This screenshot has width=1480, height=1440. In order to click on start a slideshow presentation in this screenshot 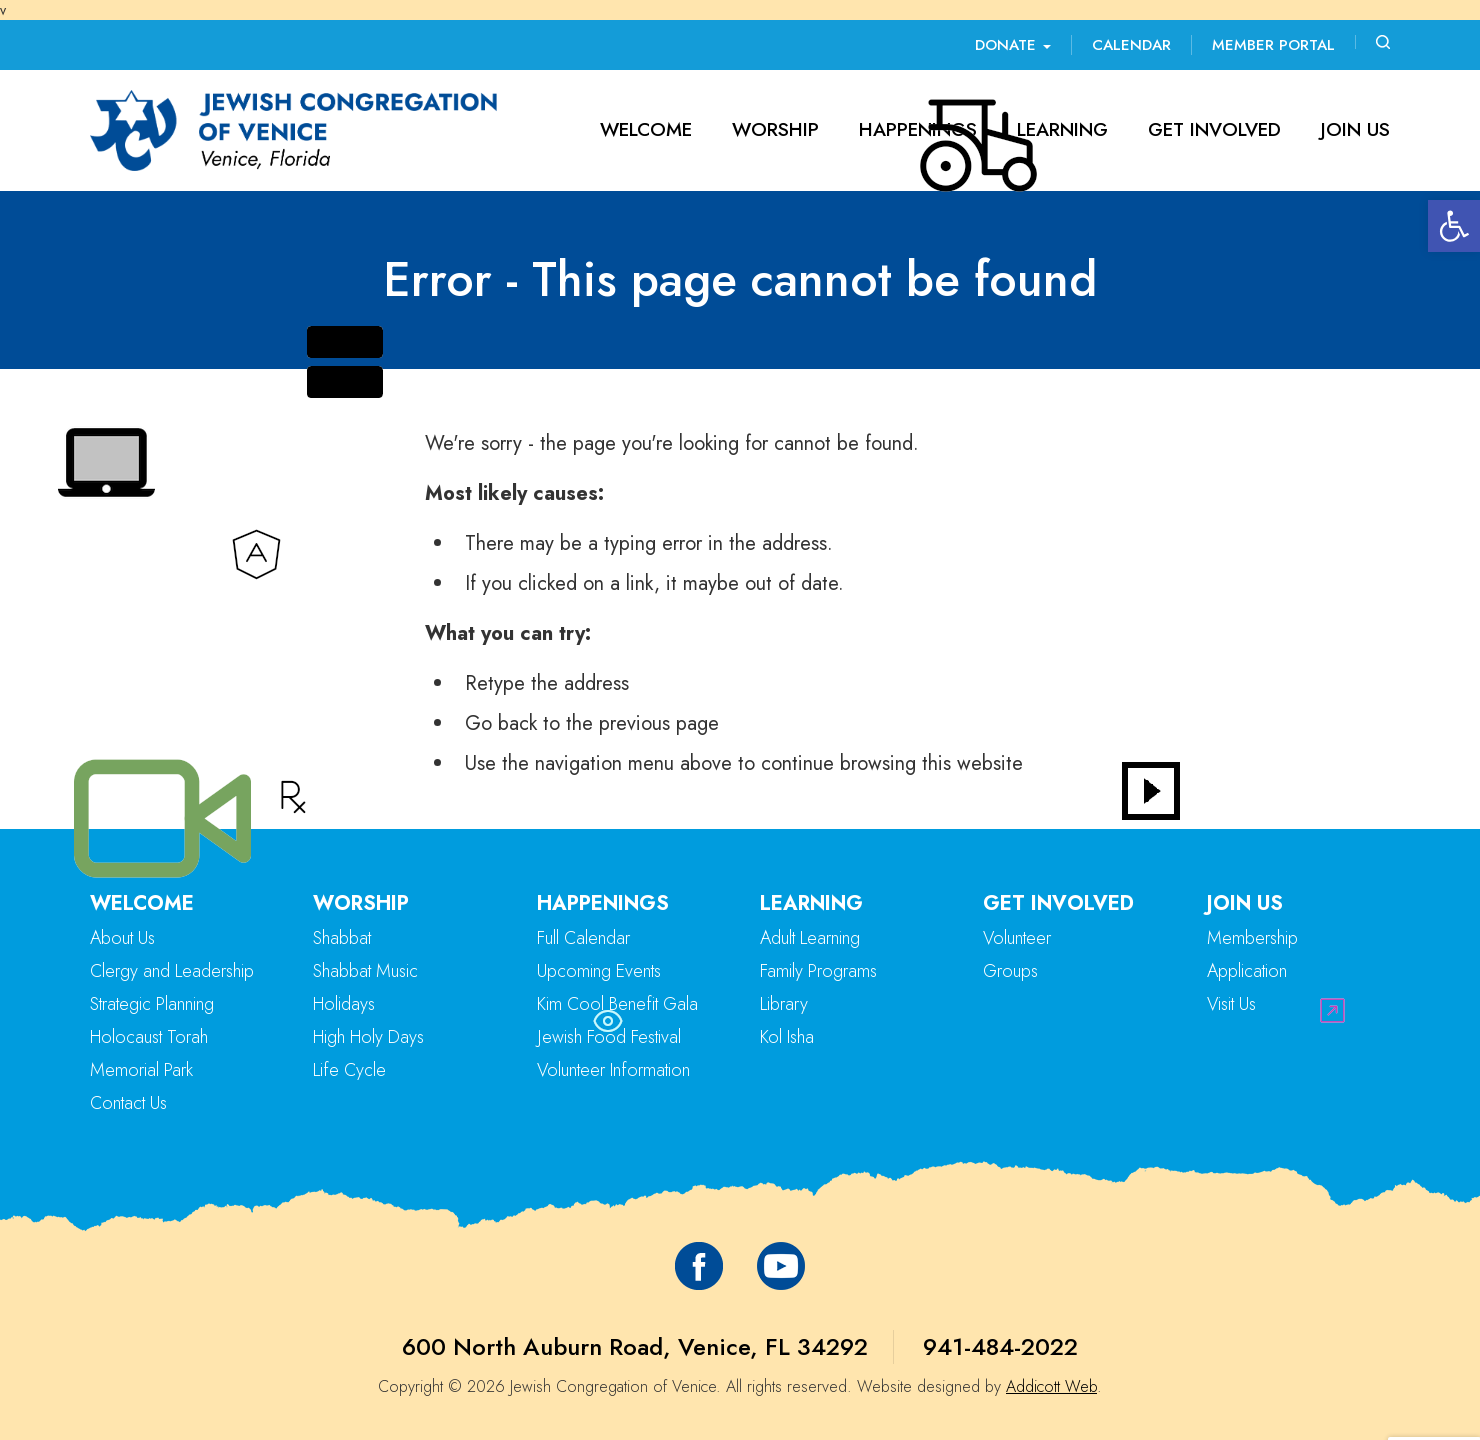, I will do `click(1151, 791)`.